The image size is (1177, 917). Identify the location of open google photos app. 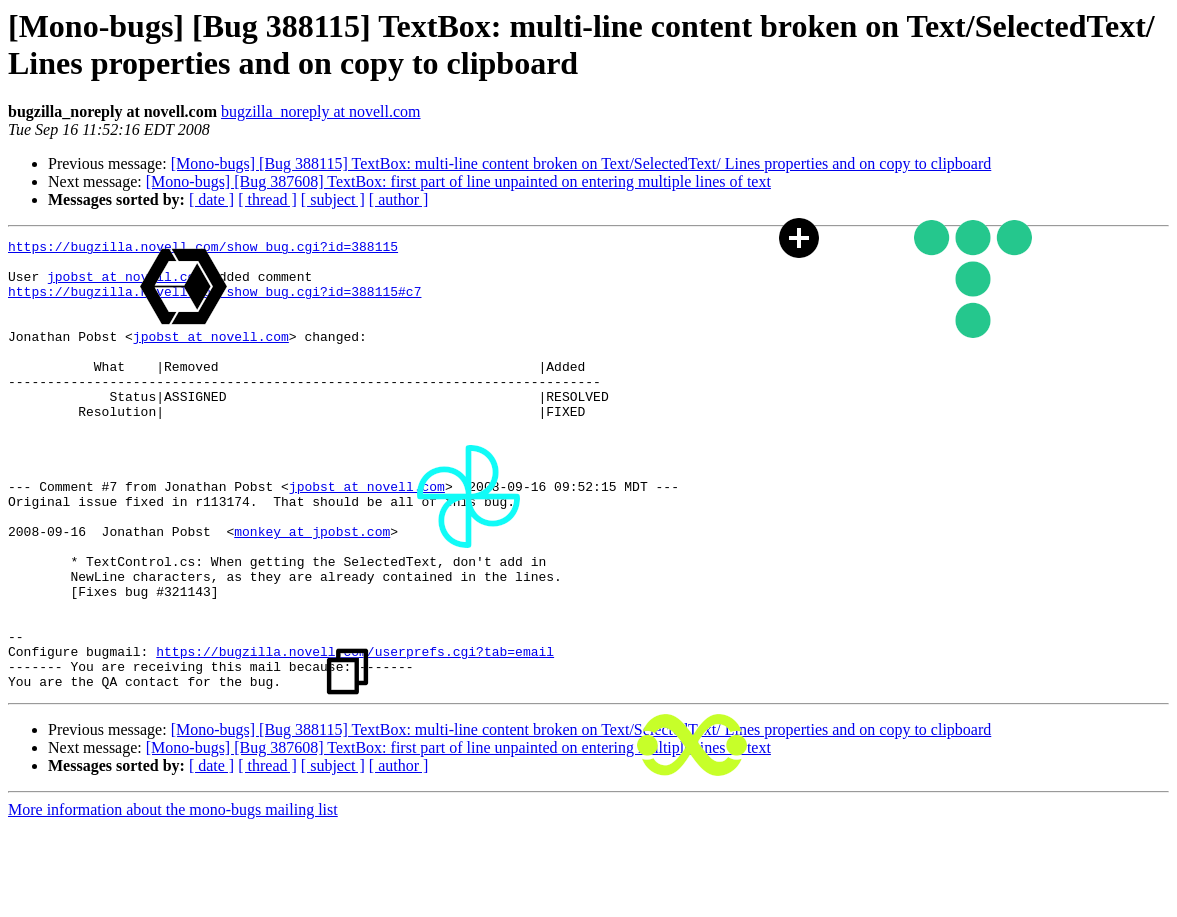
(468, 496).